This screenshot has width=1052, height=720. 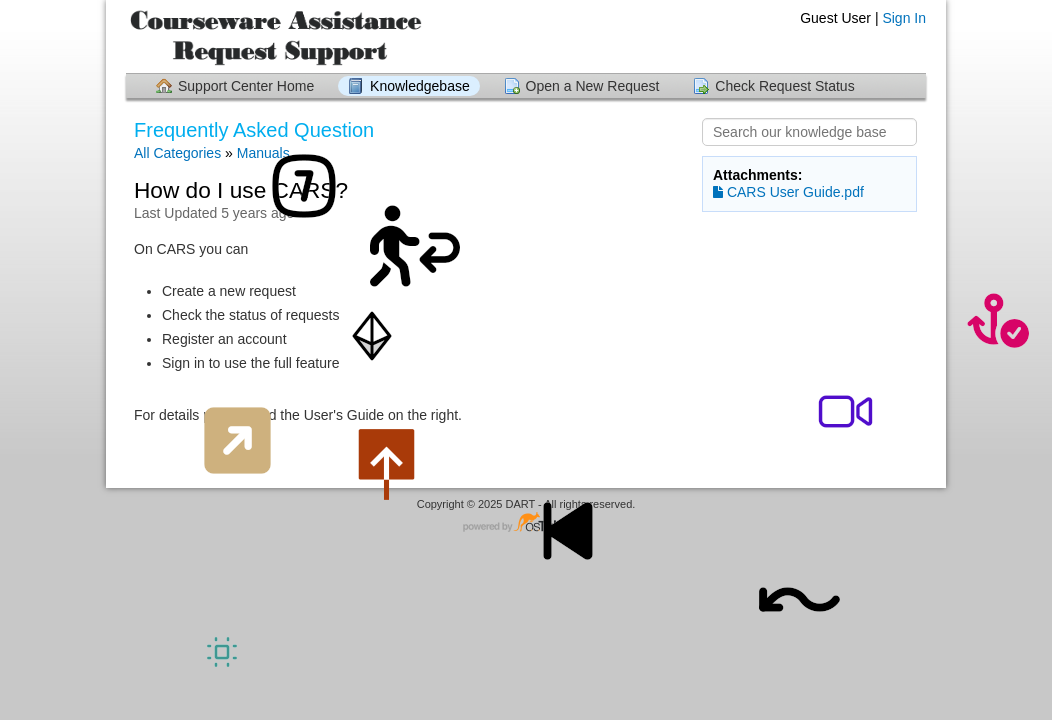 I want to click on go to previous track, so click(x=568, y=531).